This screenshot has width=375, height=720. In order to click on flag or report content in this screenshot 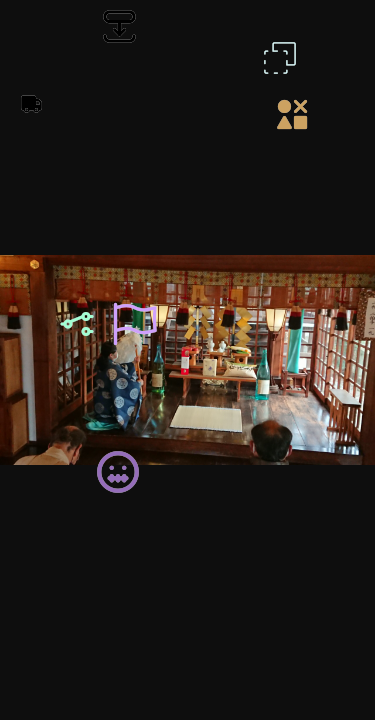, I will do `click(135, 324)`.